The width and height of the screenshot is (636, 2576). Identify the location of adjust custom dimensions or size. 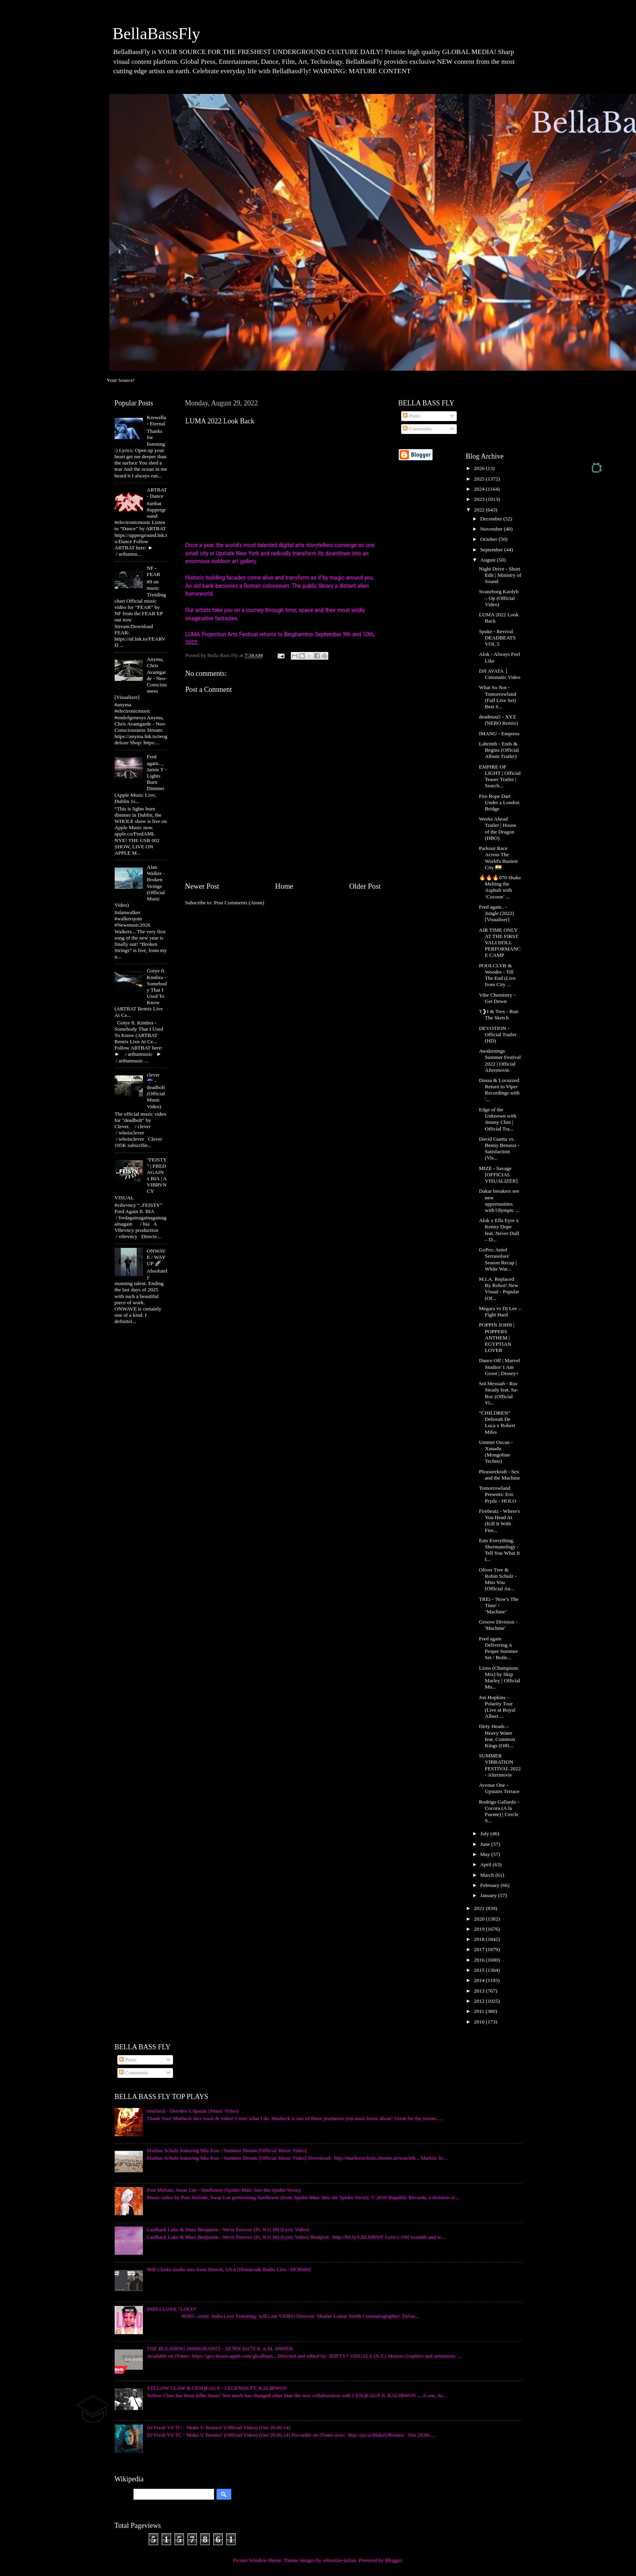
(596, 468).